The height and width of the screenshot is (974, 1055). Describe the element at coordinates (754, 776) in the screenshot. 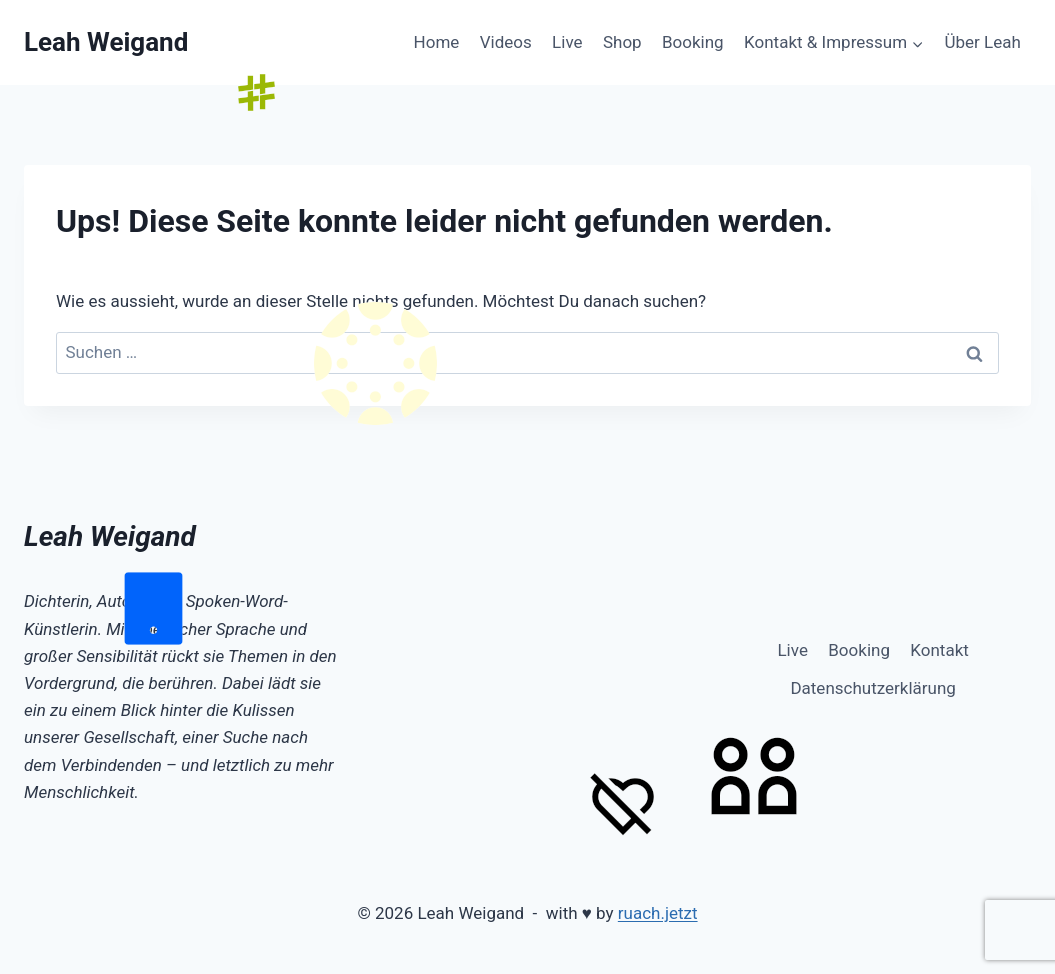

I see `view group members` at that location.